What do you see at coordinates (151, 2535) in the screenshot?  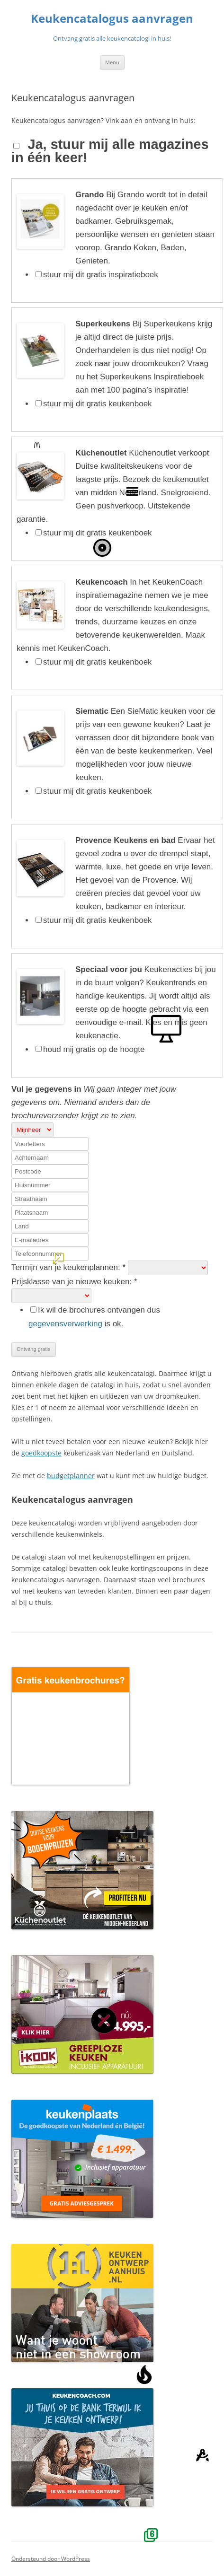 I see `view item 6 in a collection or stack` at bounding box center [151, 2535].